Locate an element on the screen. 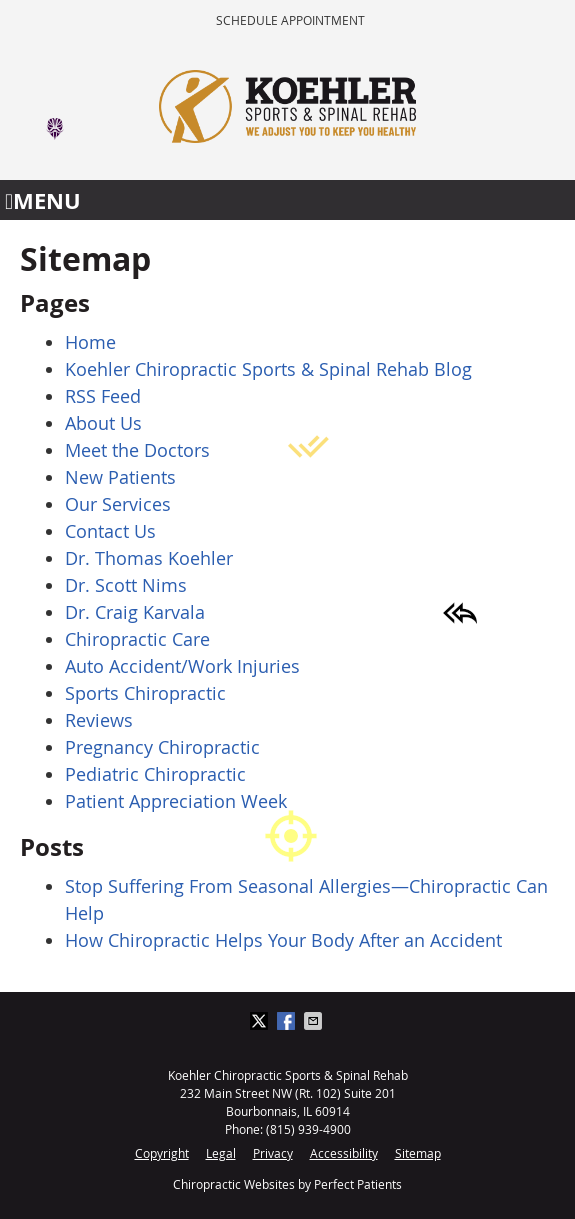 The height and width of the screenshot is (1219, 575). message read confirmation indicator is located at coordinates (308, 446).